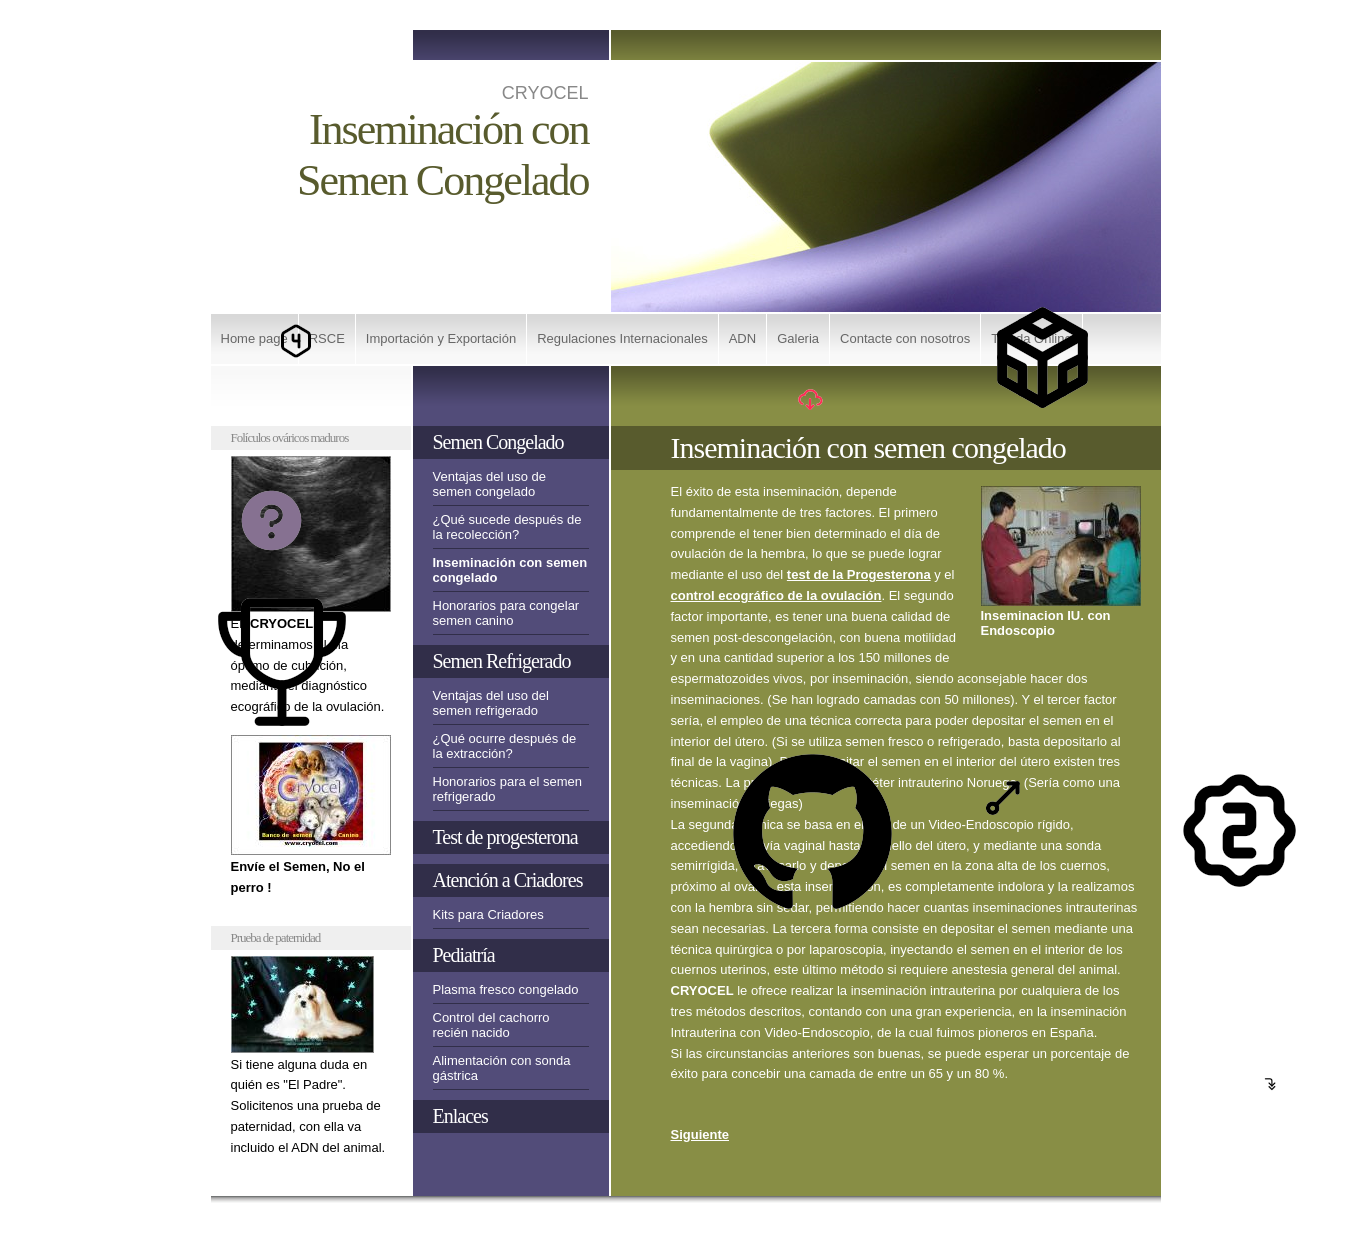 This screenshot has width=1371, height=1246. What do you see at coordinates (1239, 830) in the screenshot?
I see `indicates second place or runner-up status` at bounding box center [1239, 830].